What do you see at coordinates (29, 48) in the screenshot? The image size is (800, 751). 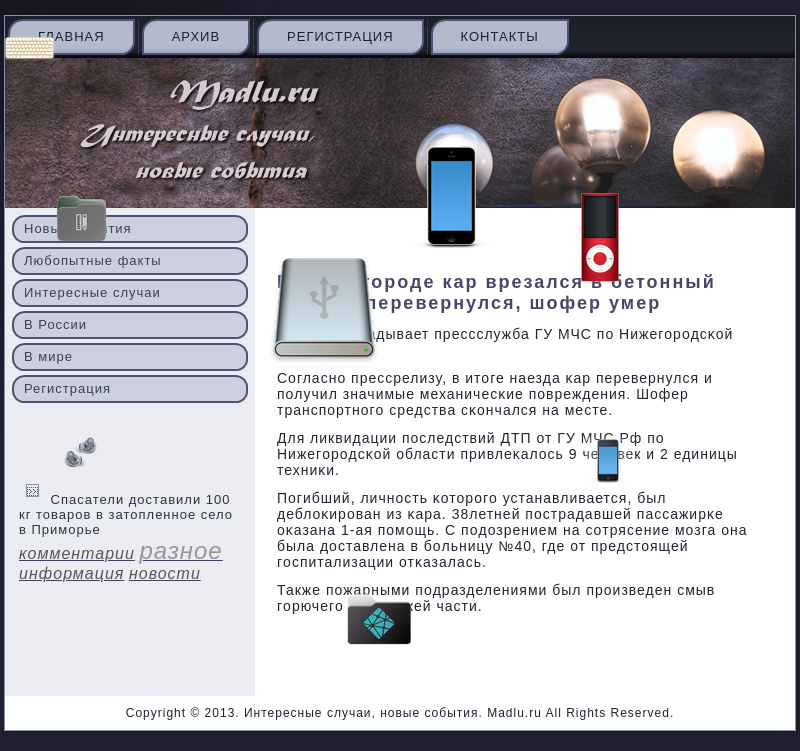 I see `indicates keyboard with yellow backlighting enabled` at bounding box center [29, 48].